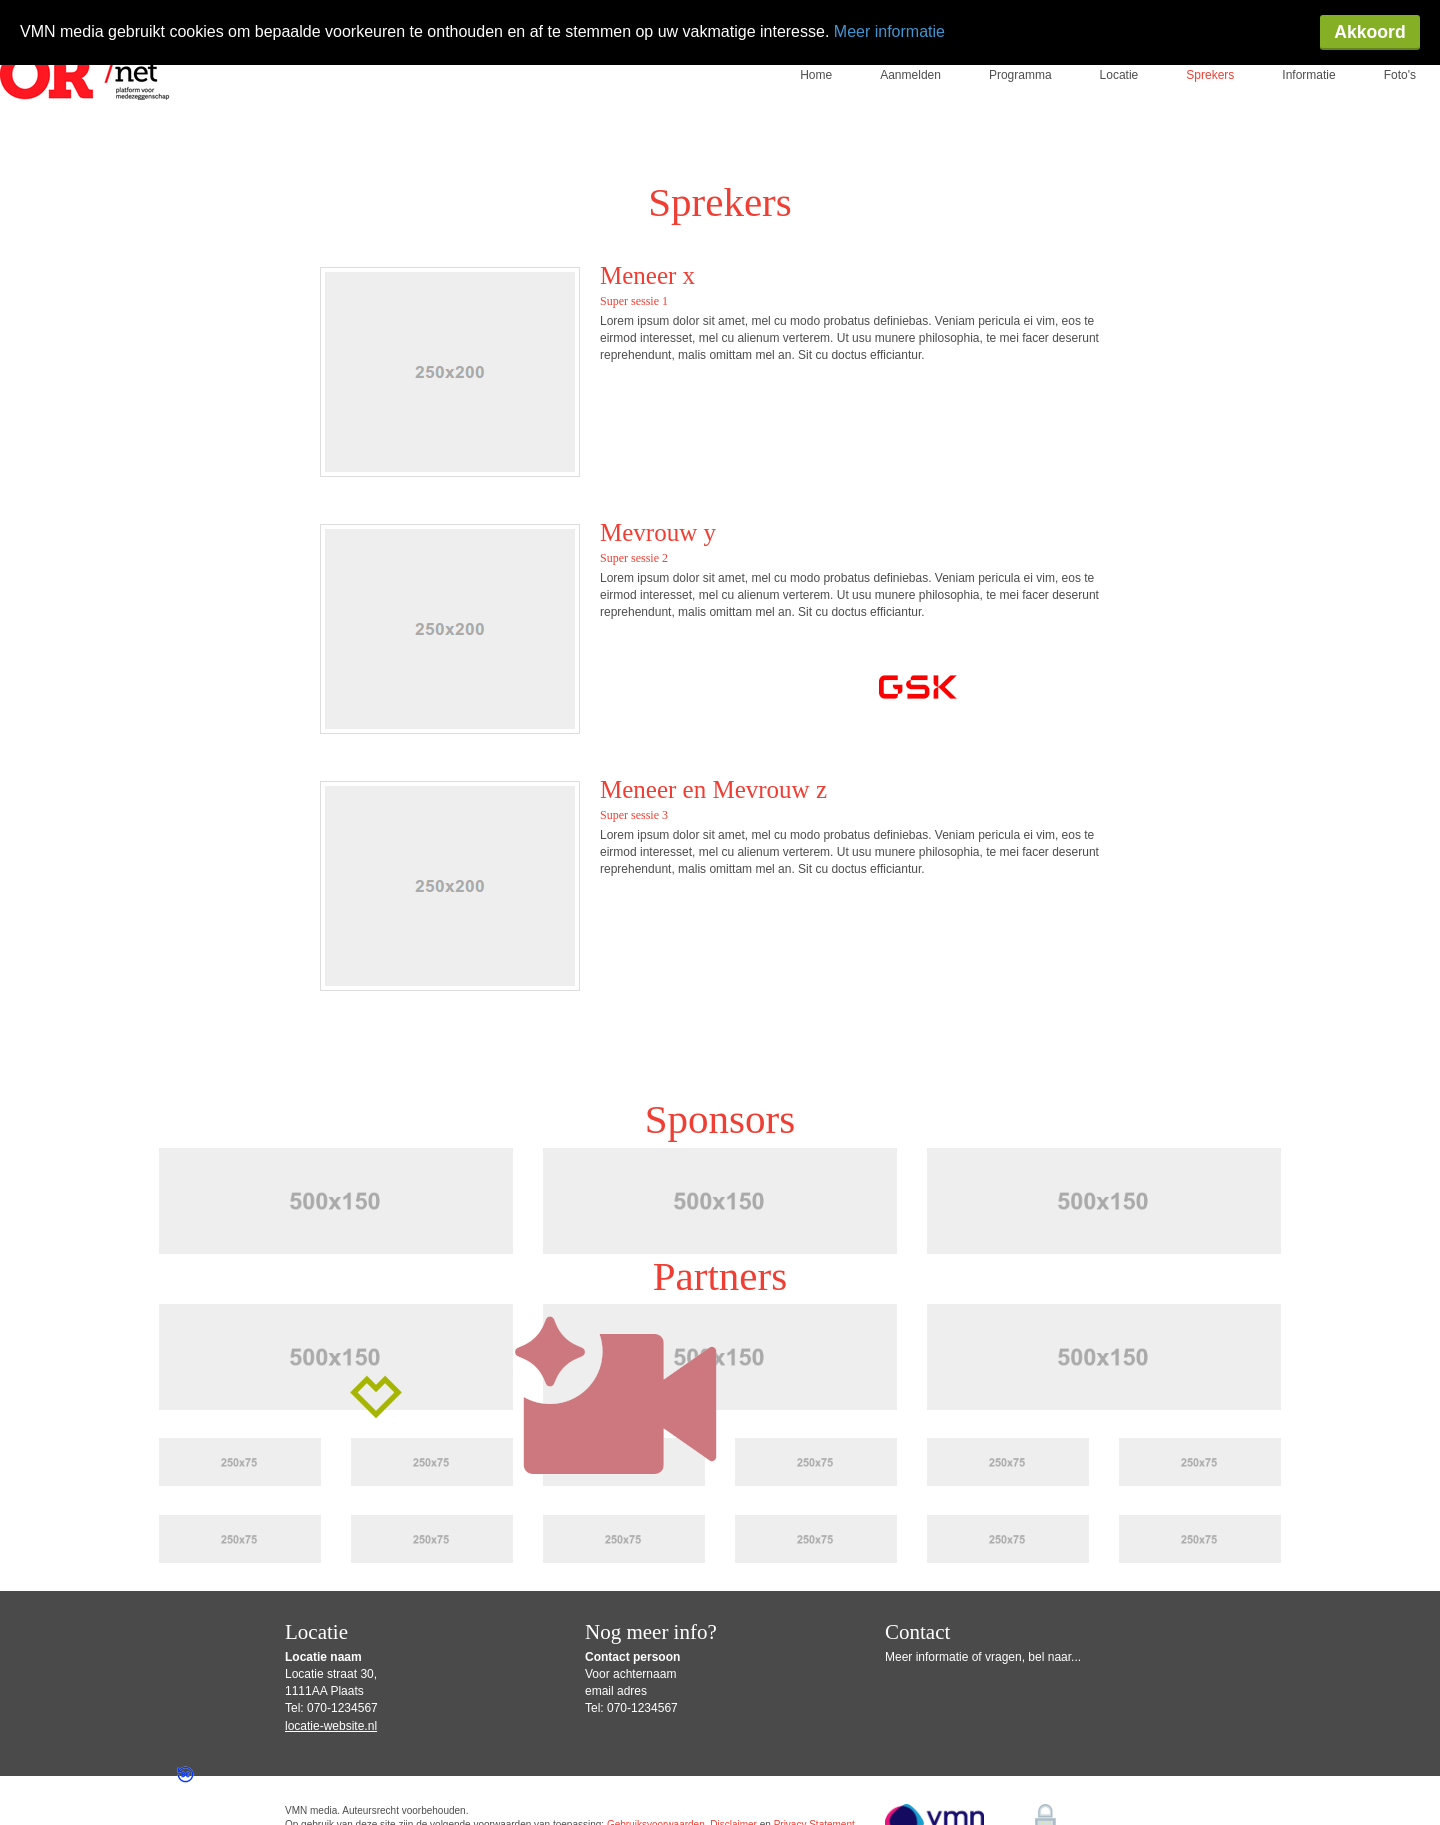 The image size is (1440, 1825). What do you see at coordinates (620, 1404) in the screenshot?
I see `enable AI-powered video features` at bounding box center [620, 1404].